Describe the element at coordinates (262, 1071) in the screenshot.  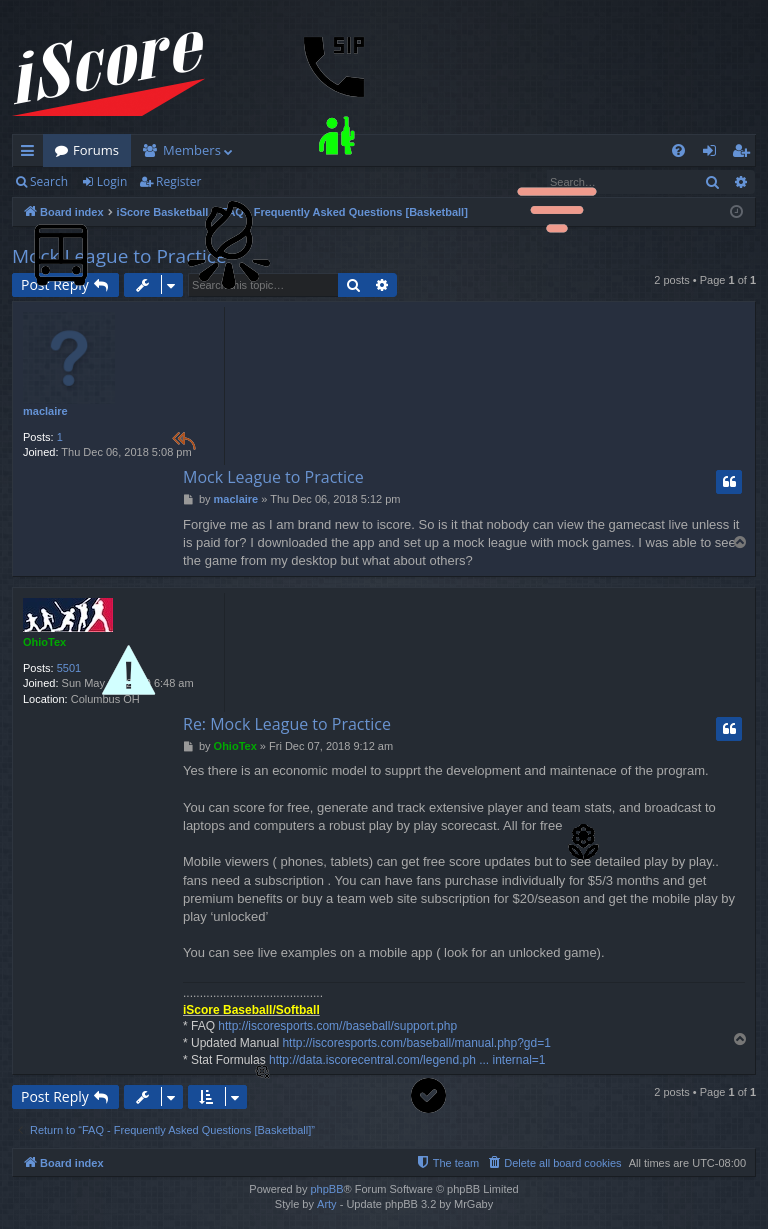
I see `remove or delete a settings configuration` at that location.